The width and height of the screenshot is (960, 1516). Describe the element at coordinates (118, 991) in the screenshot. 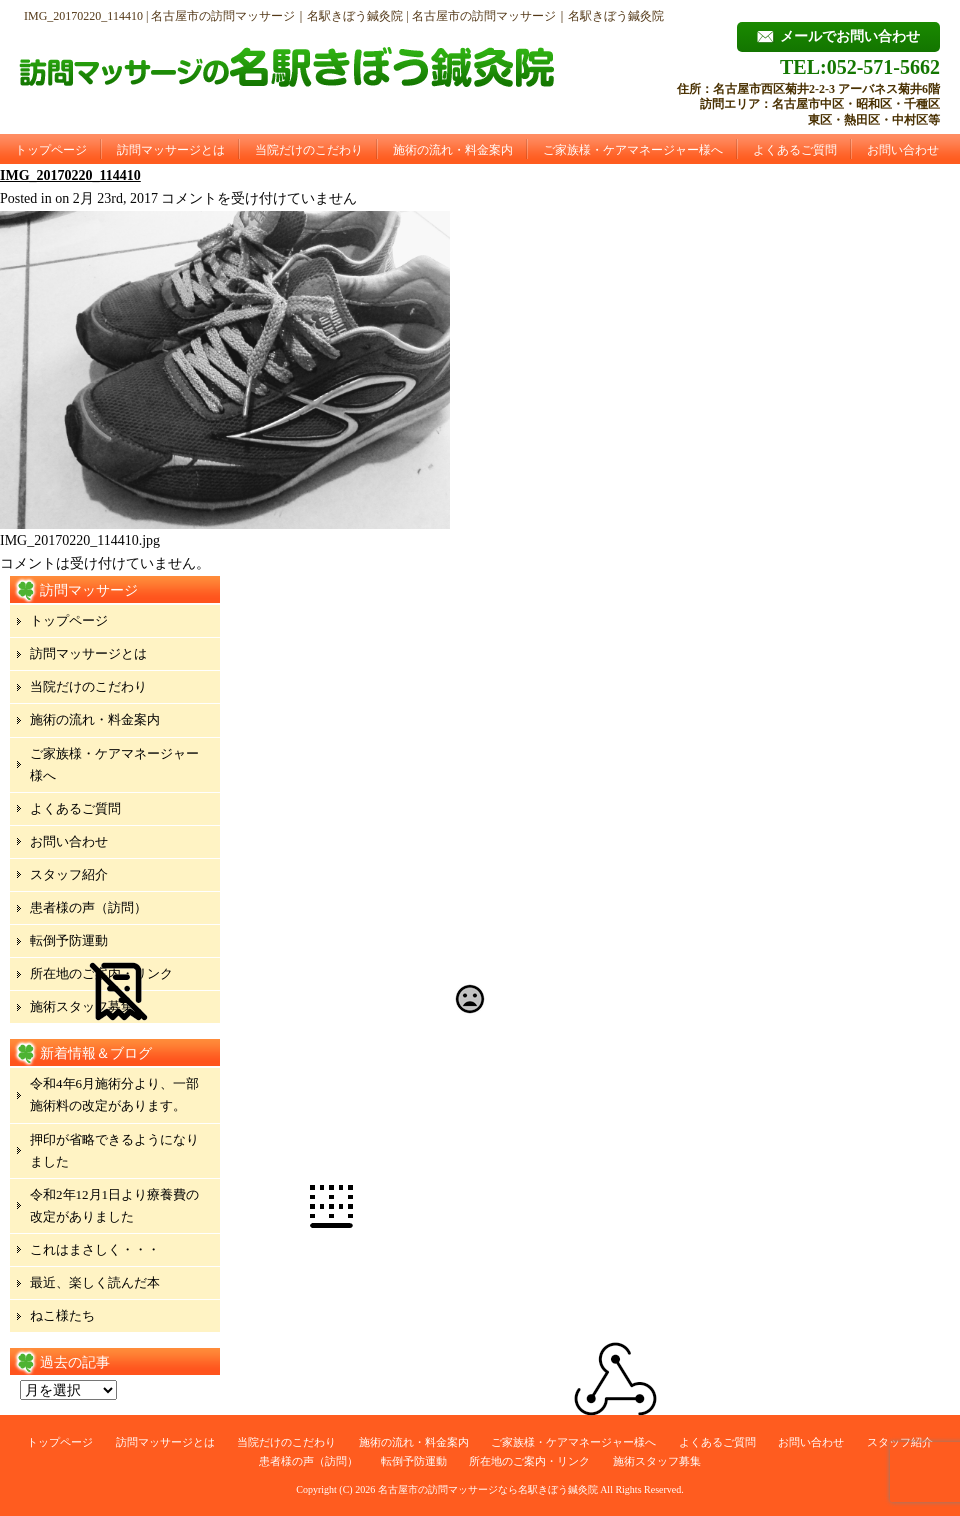

I see `disable receipt generation` at that location.